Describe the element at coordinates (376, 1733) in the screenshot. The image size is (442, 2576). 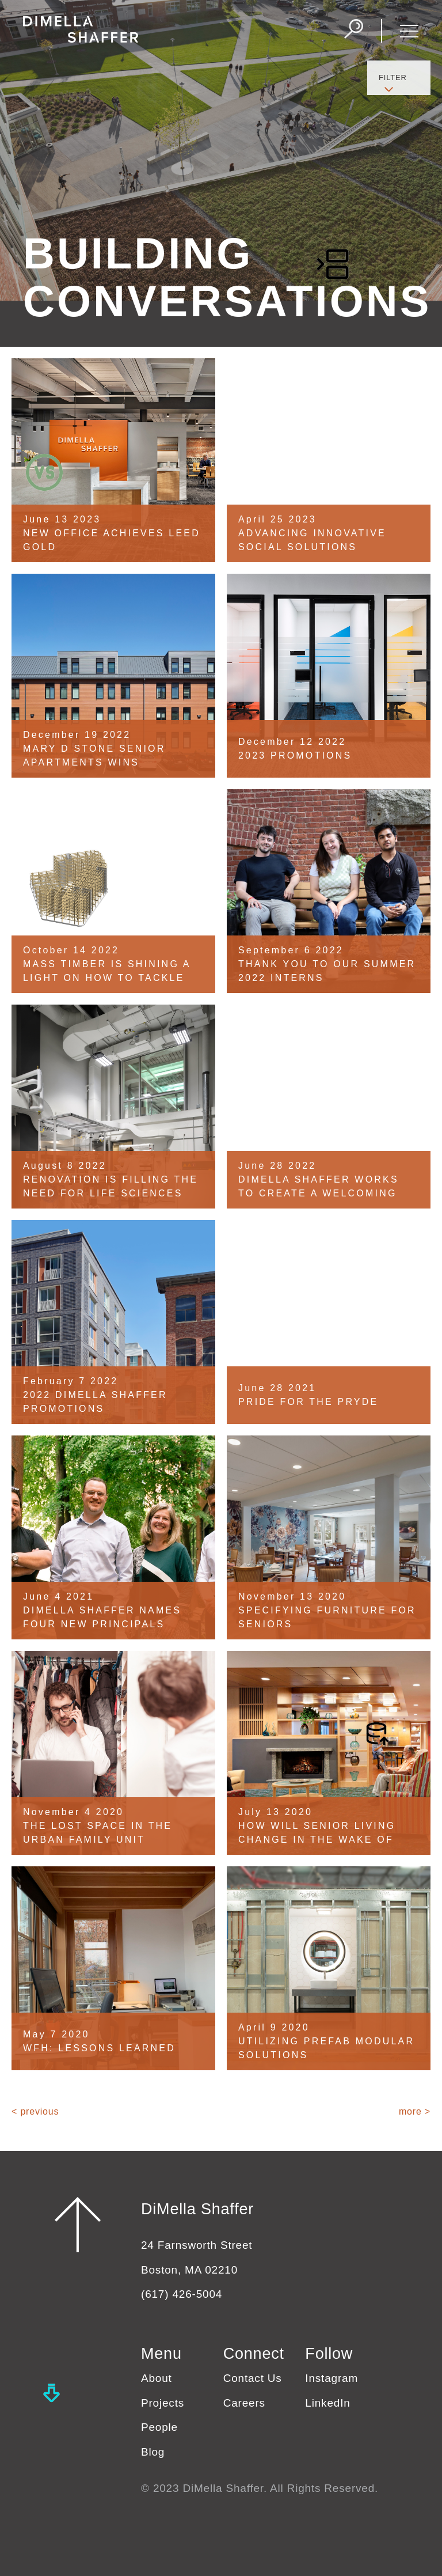
I see `import data into database` at that location.